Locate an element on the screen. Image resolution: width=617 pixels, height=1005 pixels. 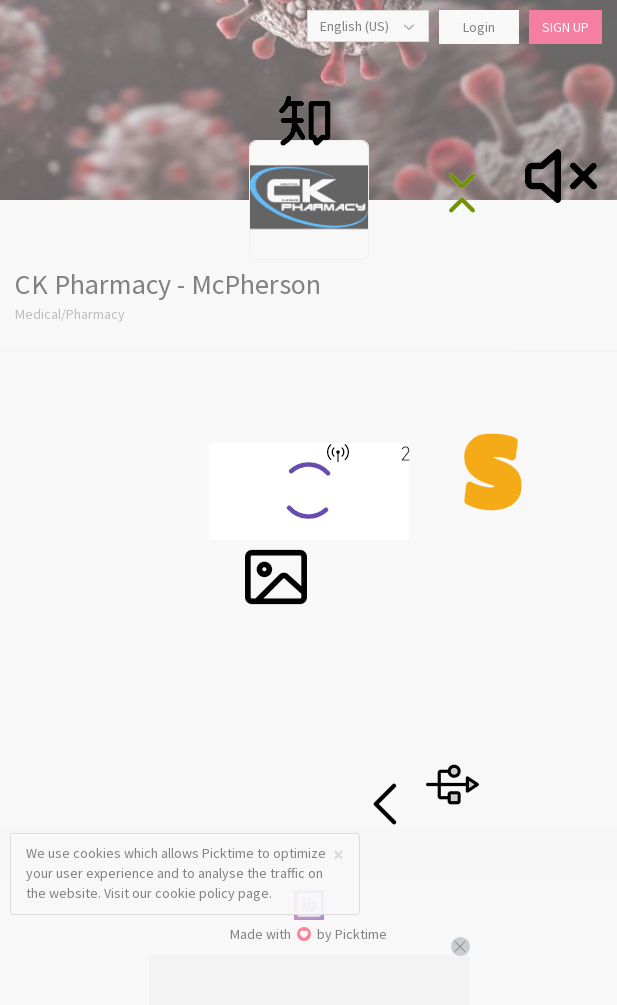
connect to stripe payment processing is located at coordinates (491, 472).